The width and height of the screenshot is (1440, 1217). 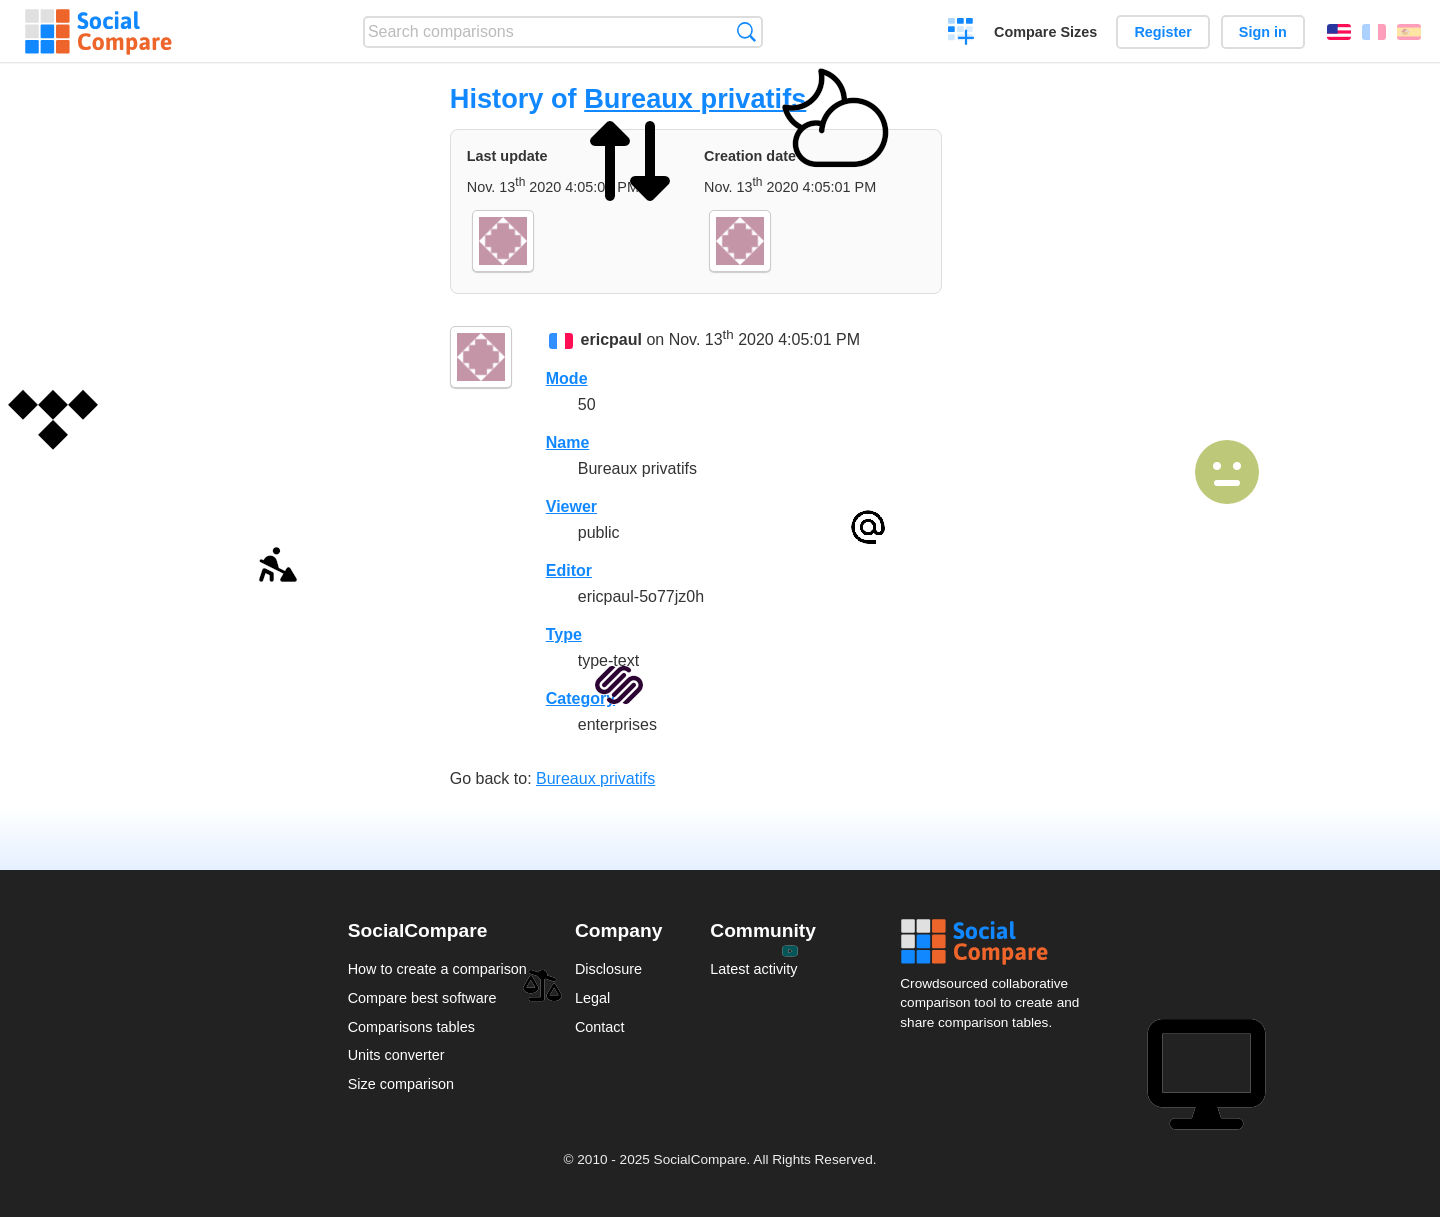 What do you see at coordinates (630, 161) in the screenshot?
I see `sort items in ascending or descending order` at bounding box center [630, 161].